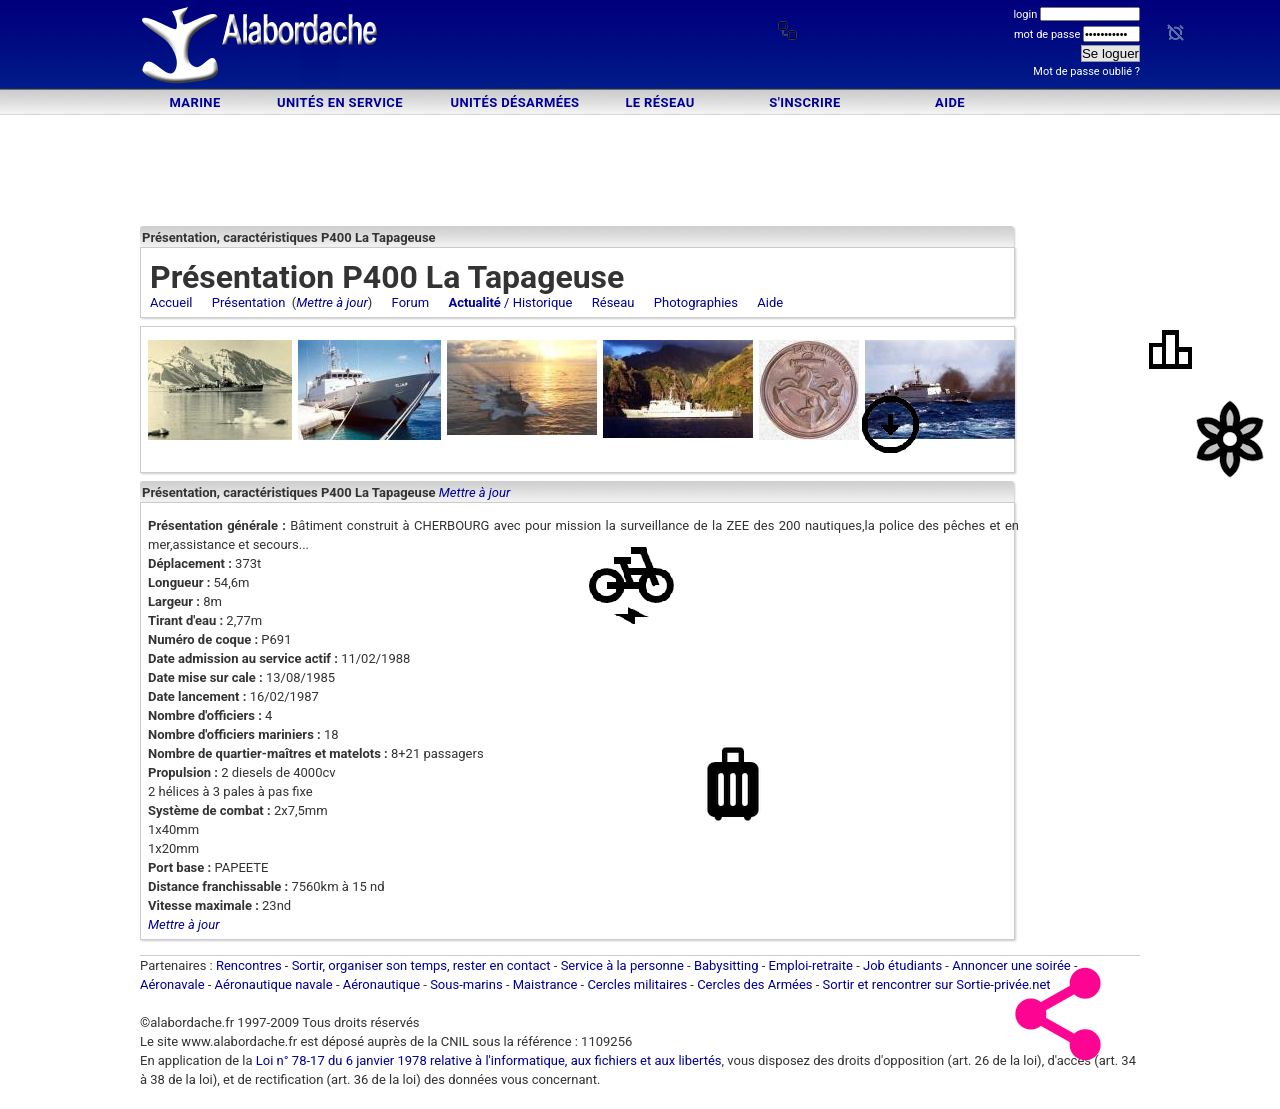 This screenshot has width=1280, height=1109. What do you see at coordinates (787, 30) in the screenshot?
I see `view or manage automated workflows` at bounding box center [787, 30].